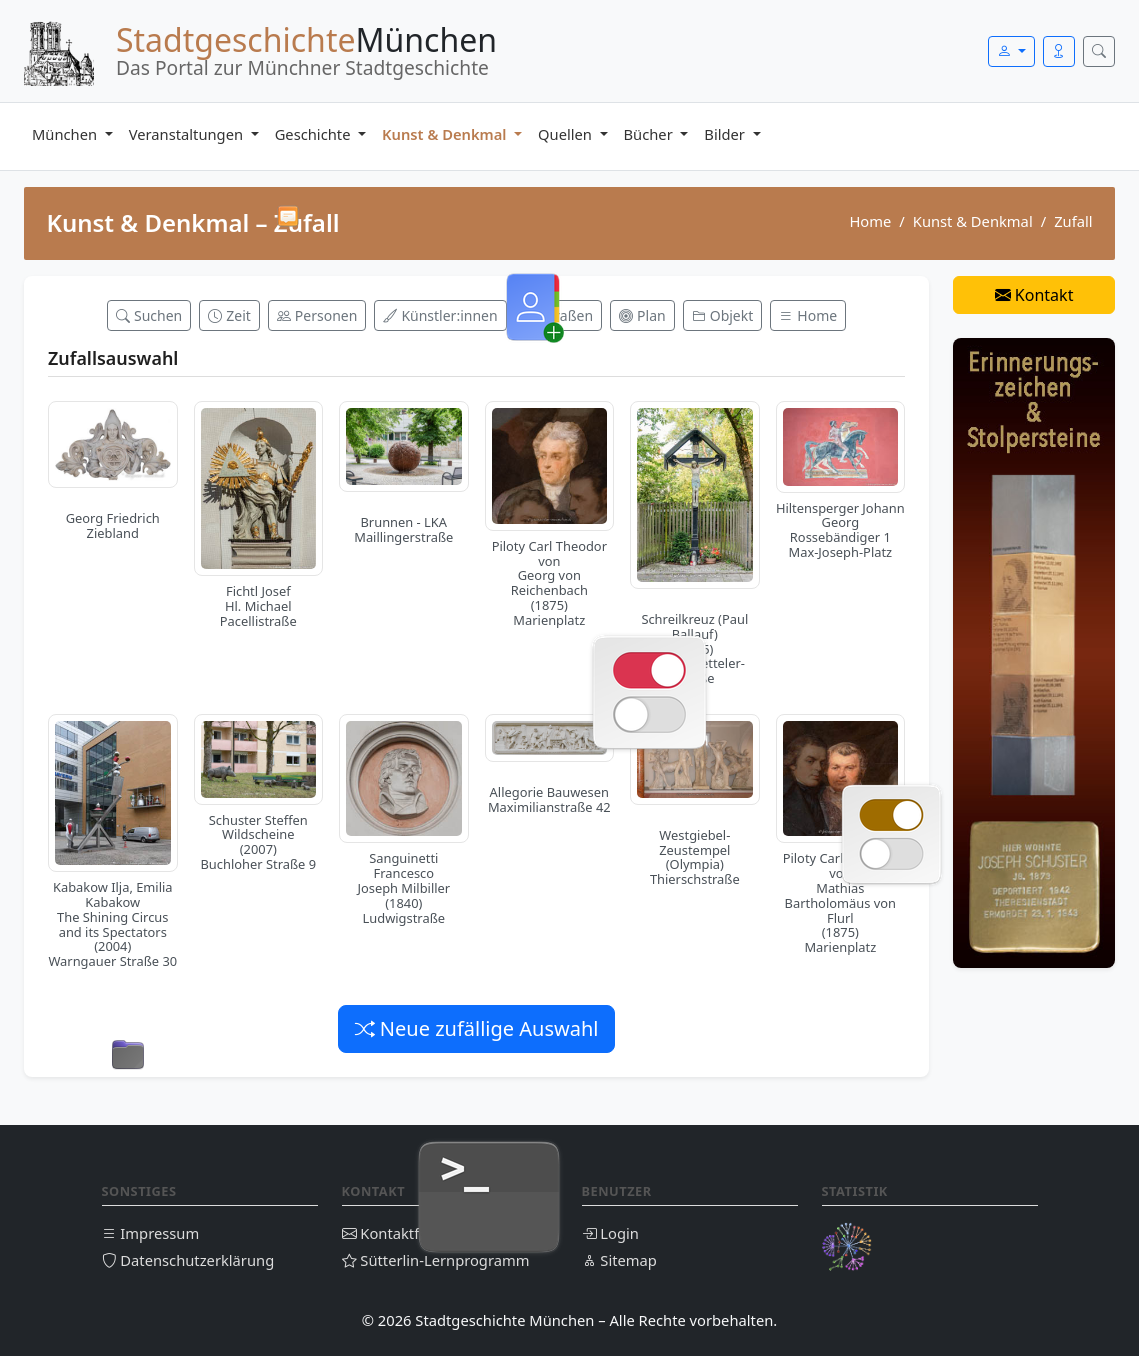  I want to click on open the terminal application, so click(489, 1197).